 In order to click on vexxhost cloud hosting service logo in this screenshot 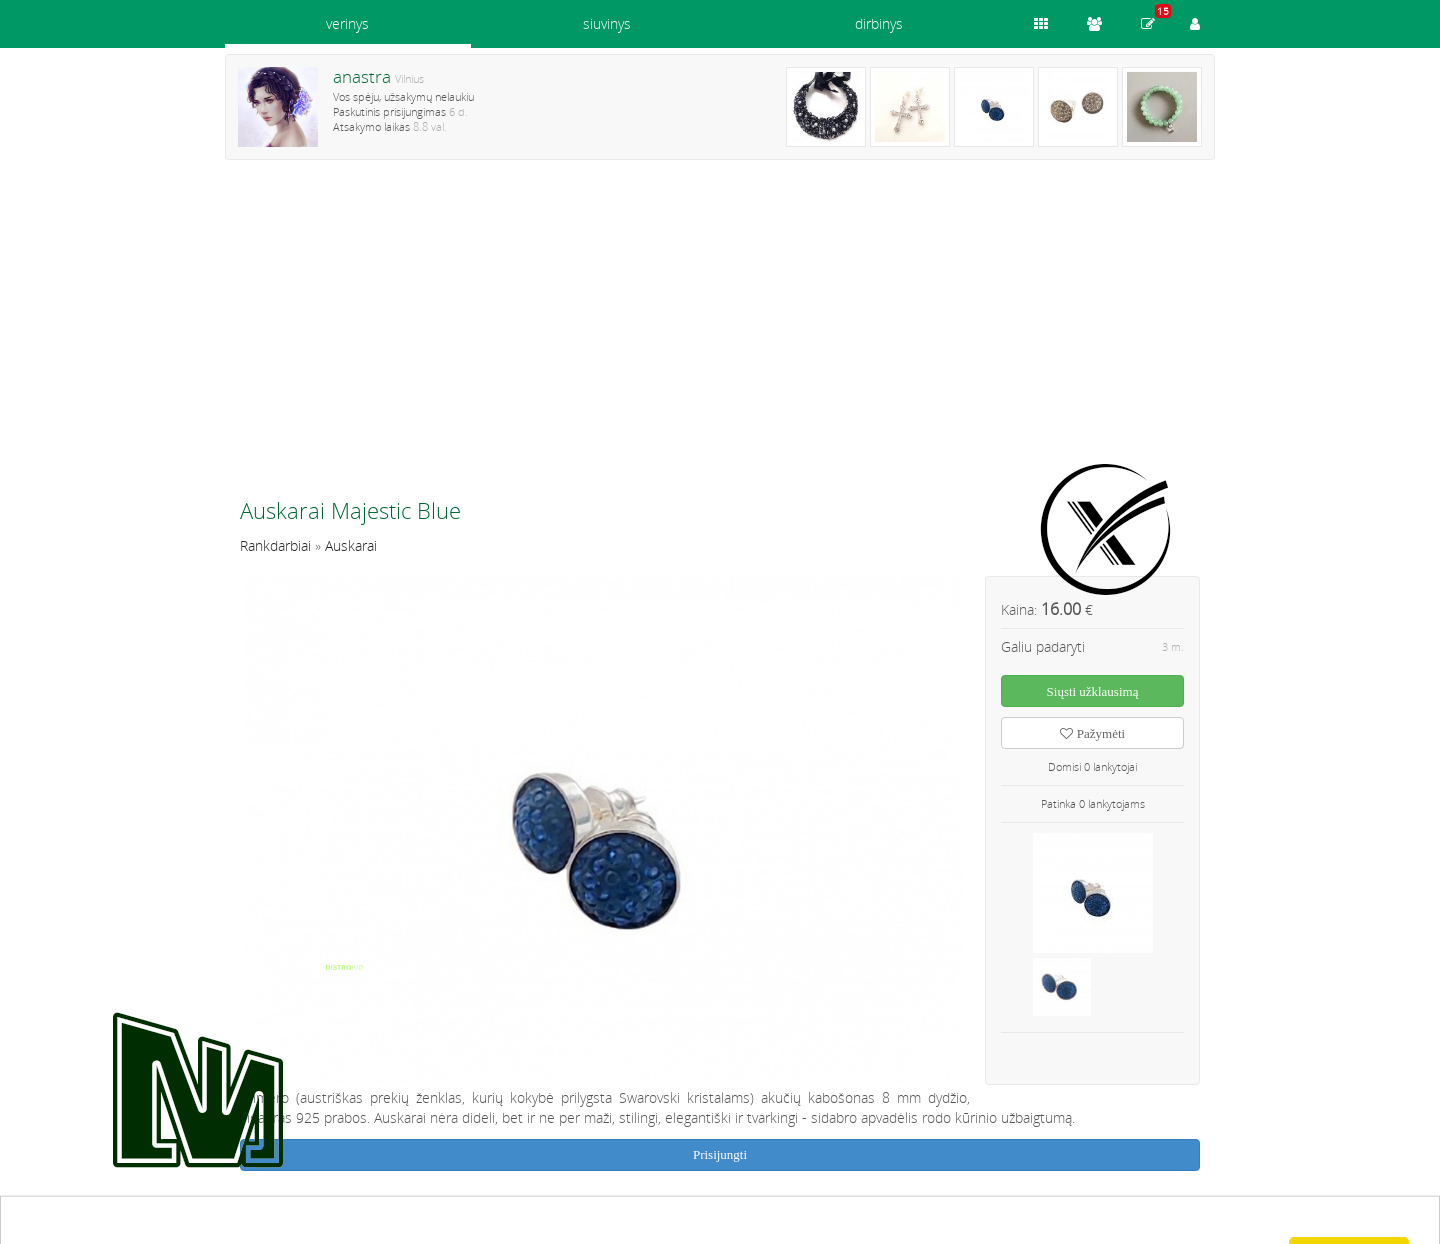, I will do `click(1105, 529)`.